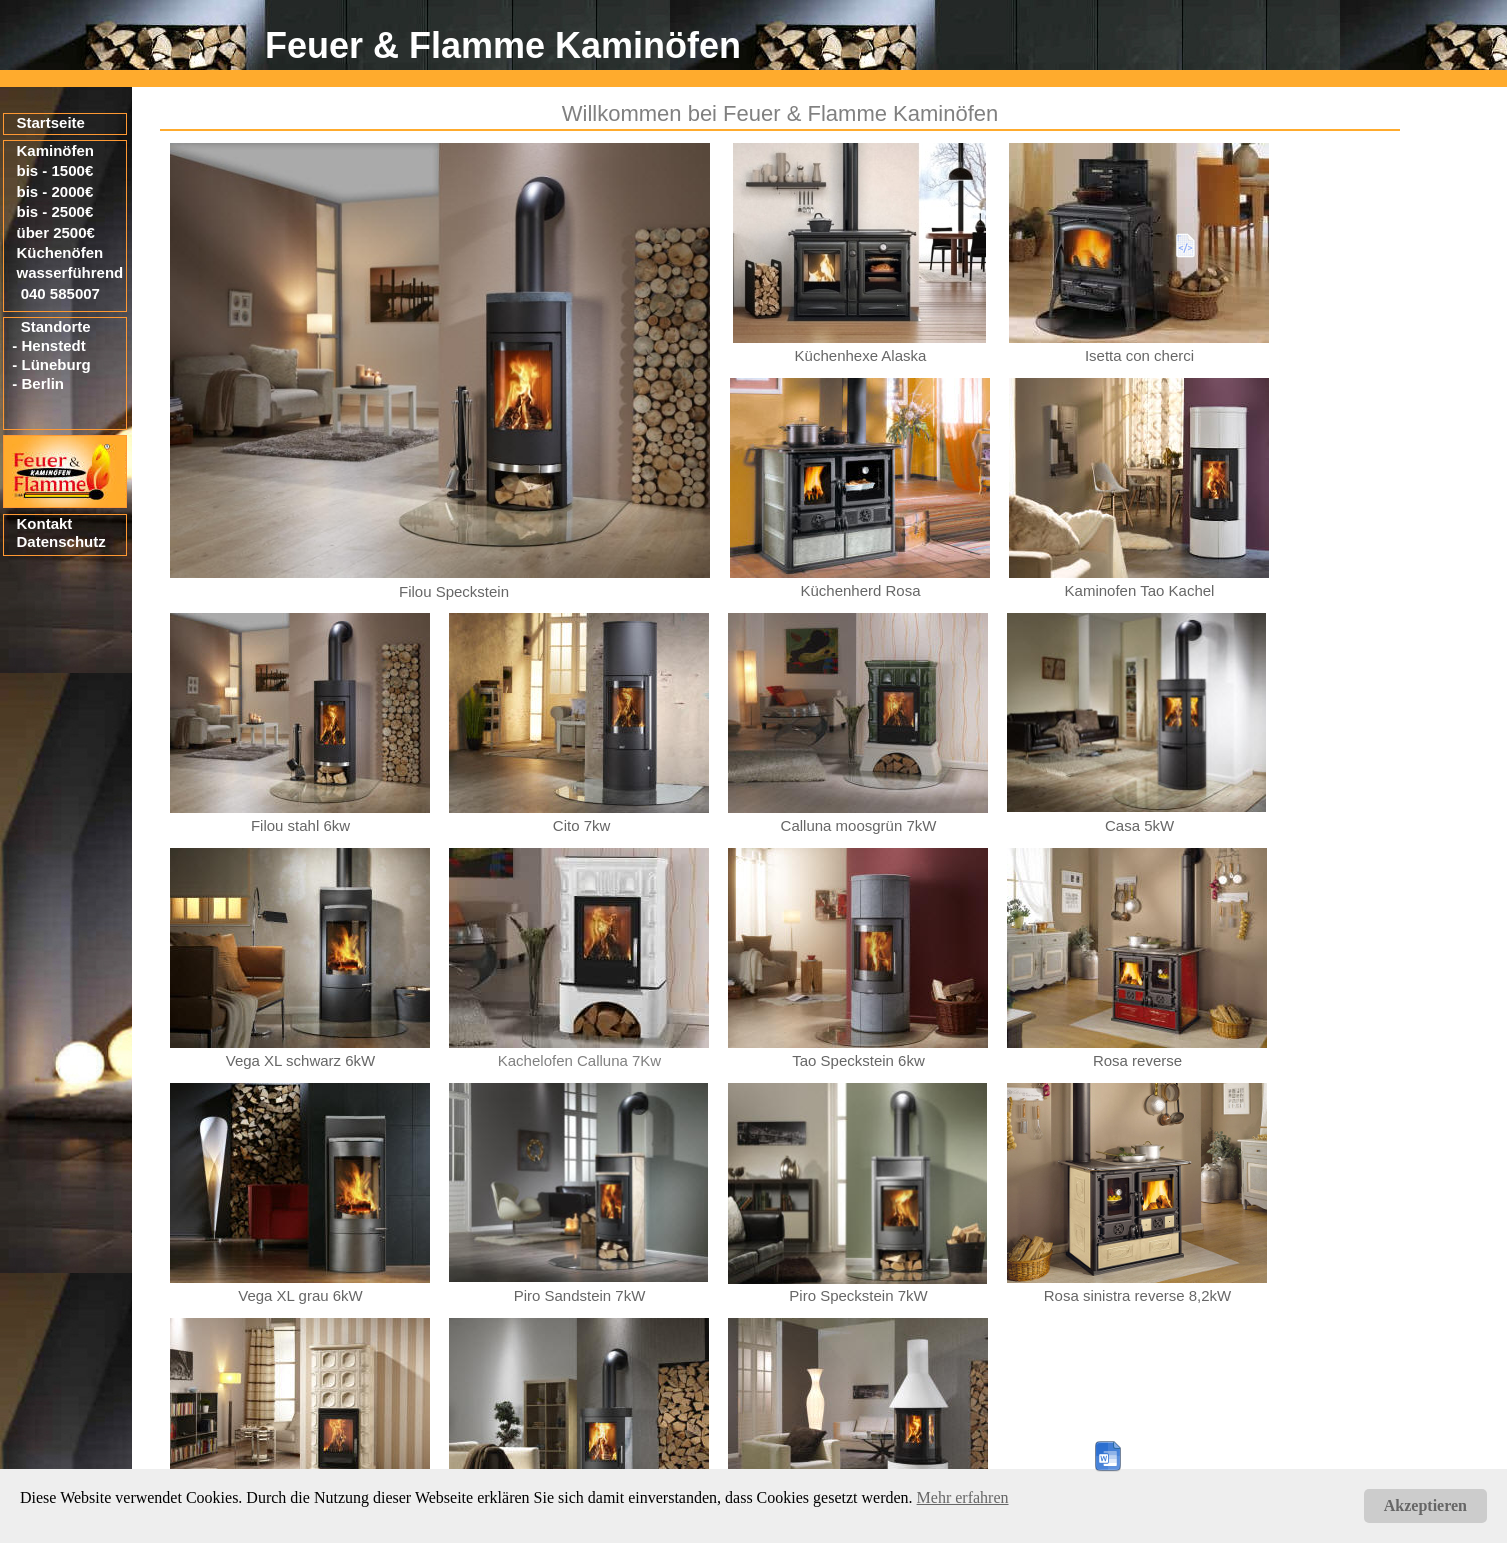 This screenshot has height=1543, width=1507. Describe the element at coordinates (1185, 245) in the screenshot. I see `twig template file icon` at that location.